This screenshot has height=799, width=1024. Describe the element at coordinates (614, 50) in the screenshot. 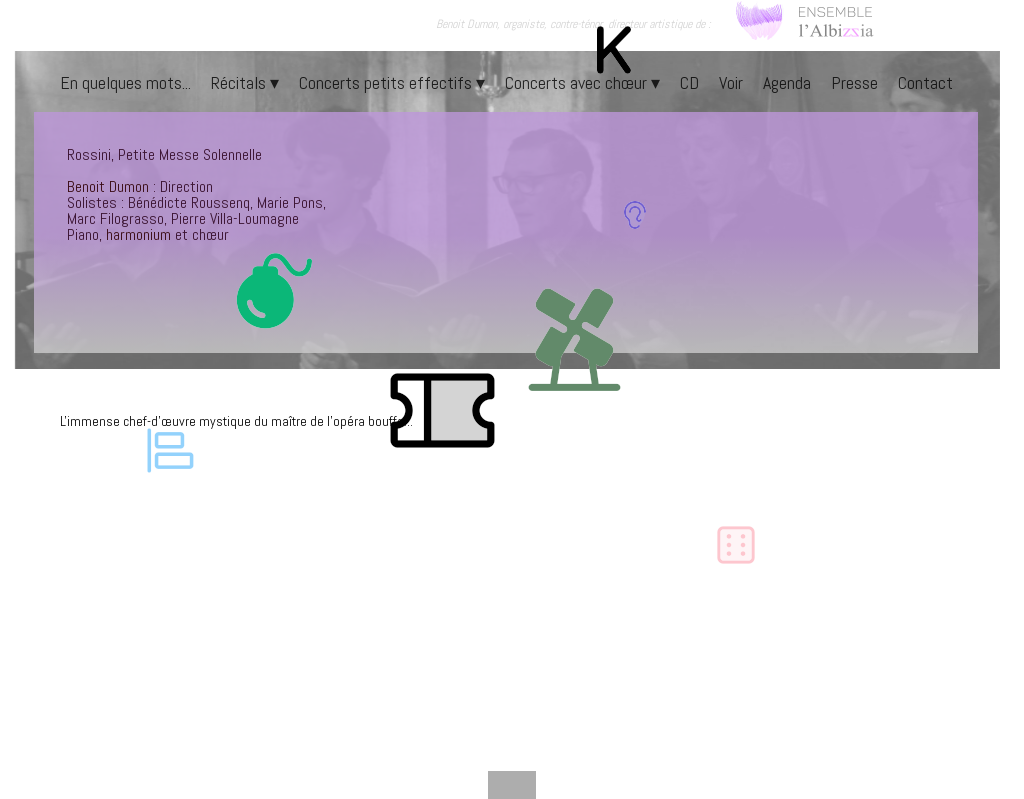

I see `represents the letter K as a keyboard shortcut indicator` at that location.